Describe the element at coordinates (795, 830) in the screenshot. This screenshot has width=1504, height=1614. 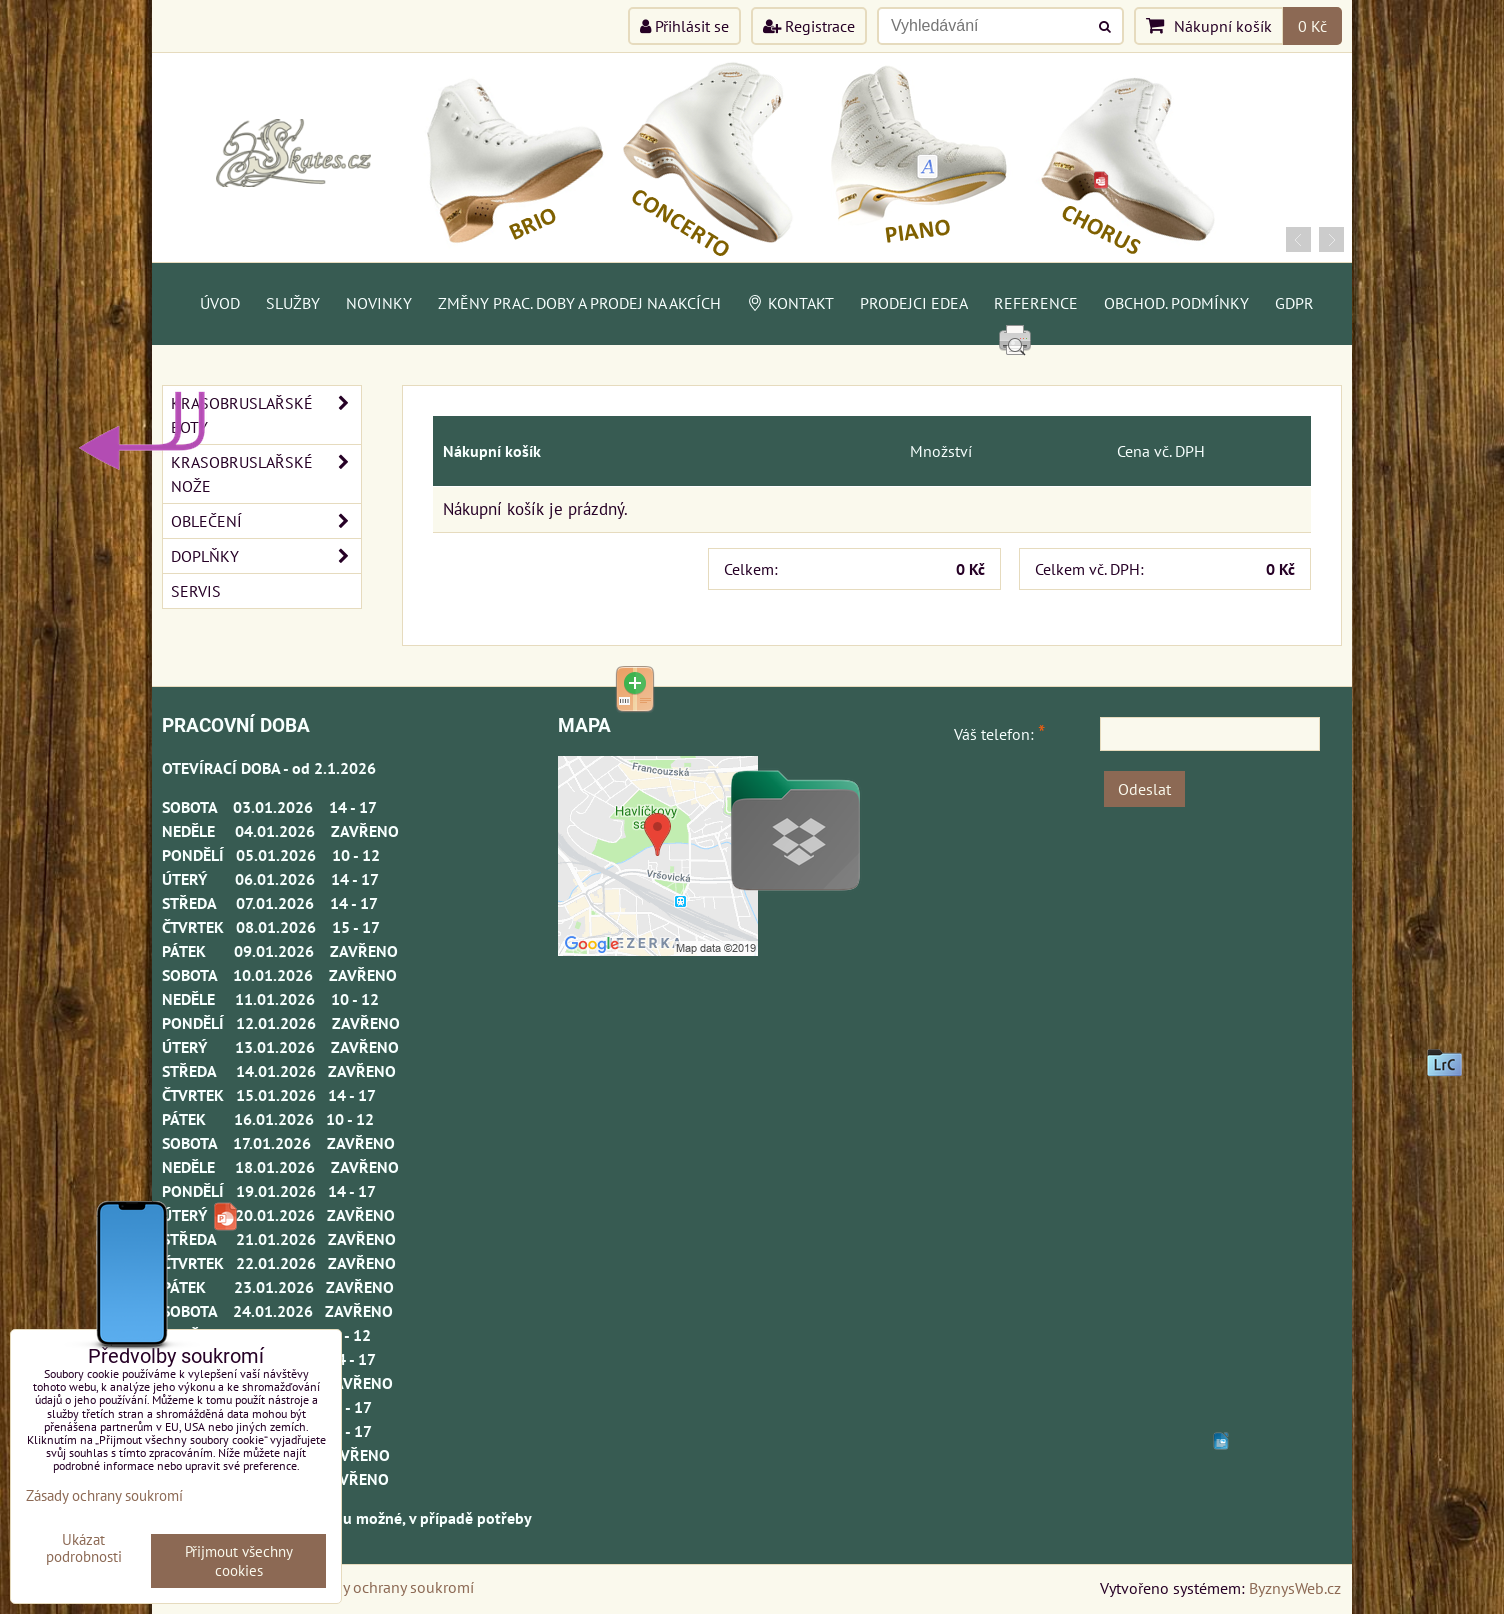
I see `open your Dropbox synced folder` at that location.